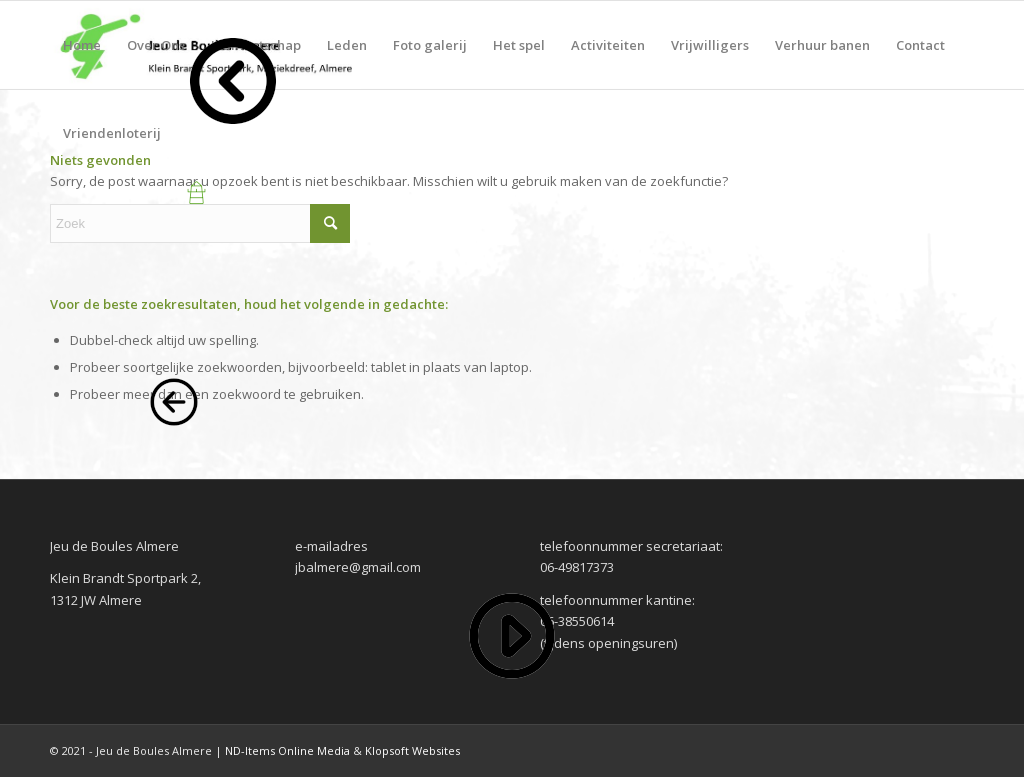 This screenshot has width=1024, height=777. Describe the element at coordinates (196, 193) in the screenshot. I see `access navigation or guidance features` at that location.